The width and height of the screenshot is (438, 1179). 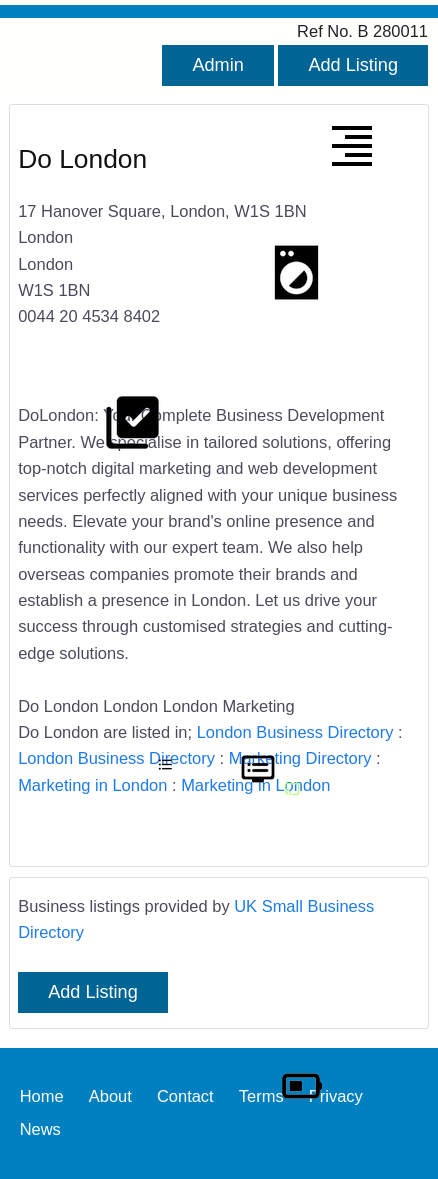 What do you see at coordinates (296, 272) in the screenshot?
I see `find nearby laundromats or laundry services` at bounding box center [296, 272].